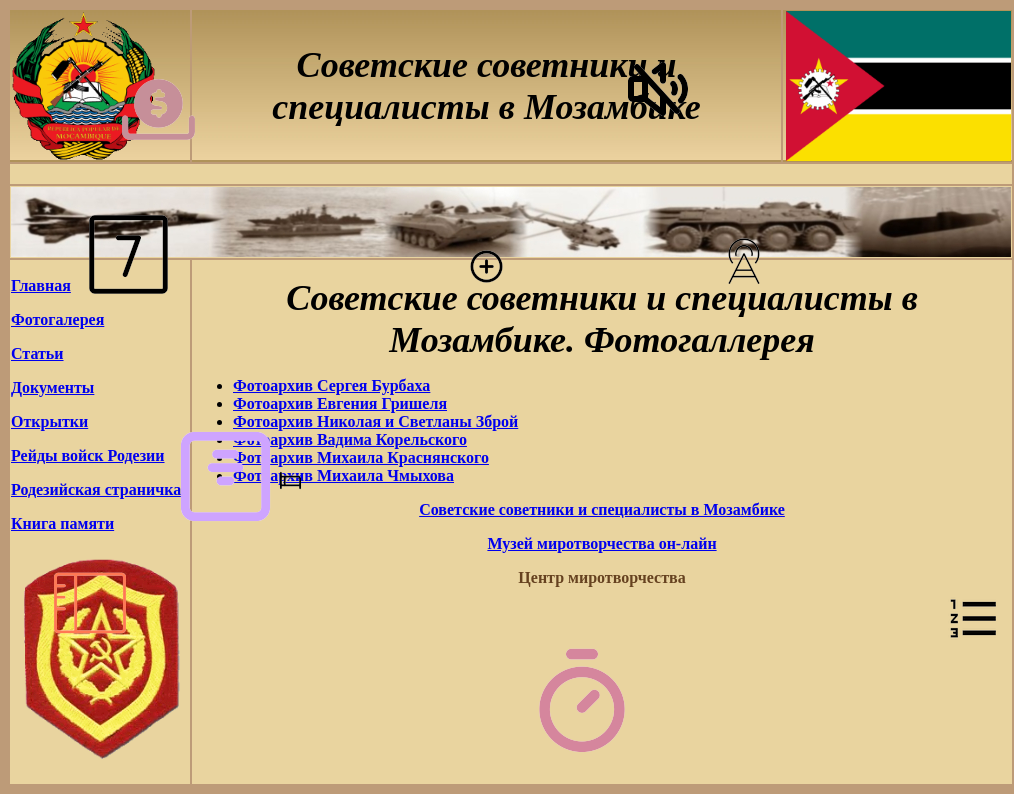 Image resolution: width=1014 pixels, height=794 pixels. What do you see at coordinates (90, 603) in the screenshot?
I see `toggle the sidebar panel` at bounding box center [90, 603].